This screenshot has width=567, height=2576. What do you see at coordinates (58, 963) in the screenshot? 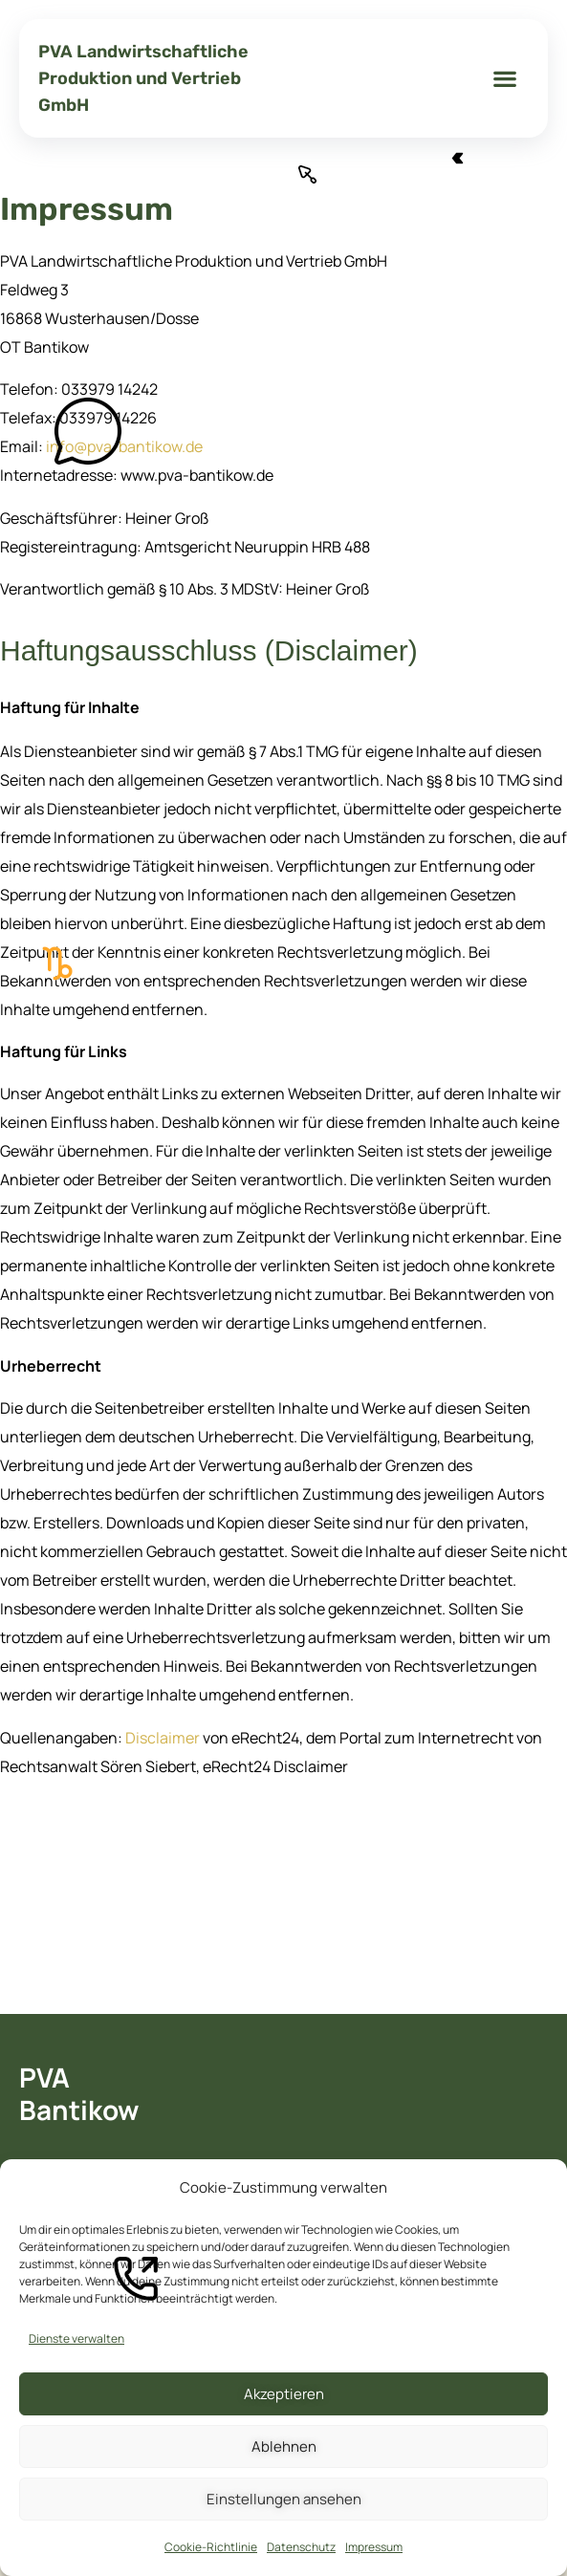
I see `capricorn zodiac sign symbol` at bounding box center [58, 963].